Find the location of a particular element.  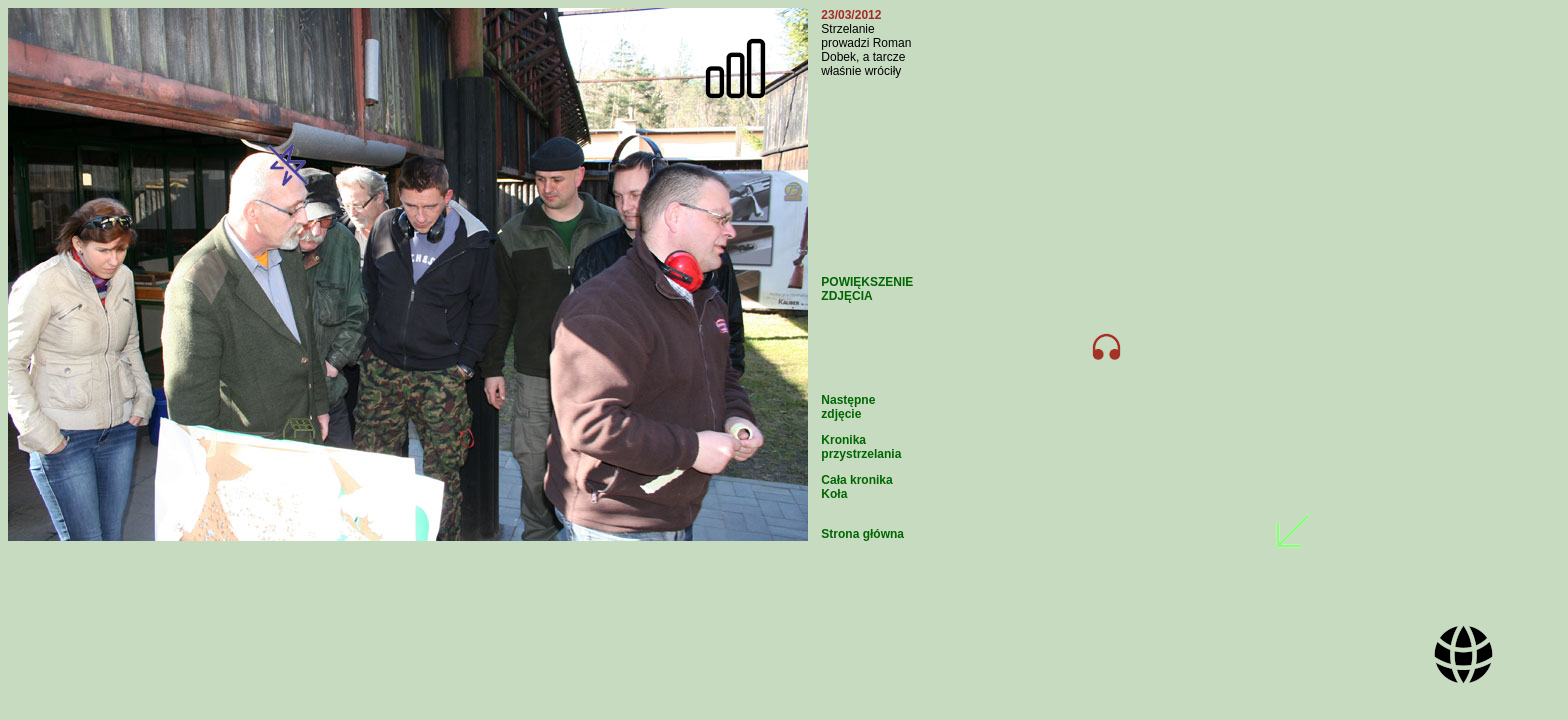

listen to audio or music is located at coordinates (1106, 347).